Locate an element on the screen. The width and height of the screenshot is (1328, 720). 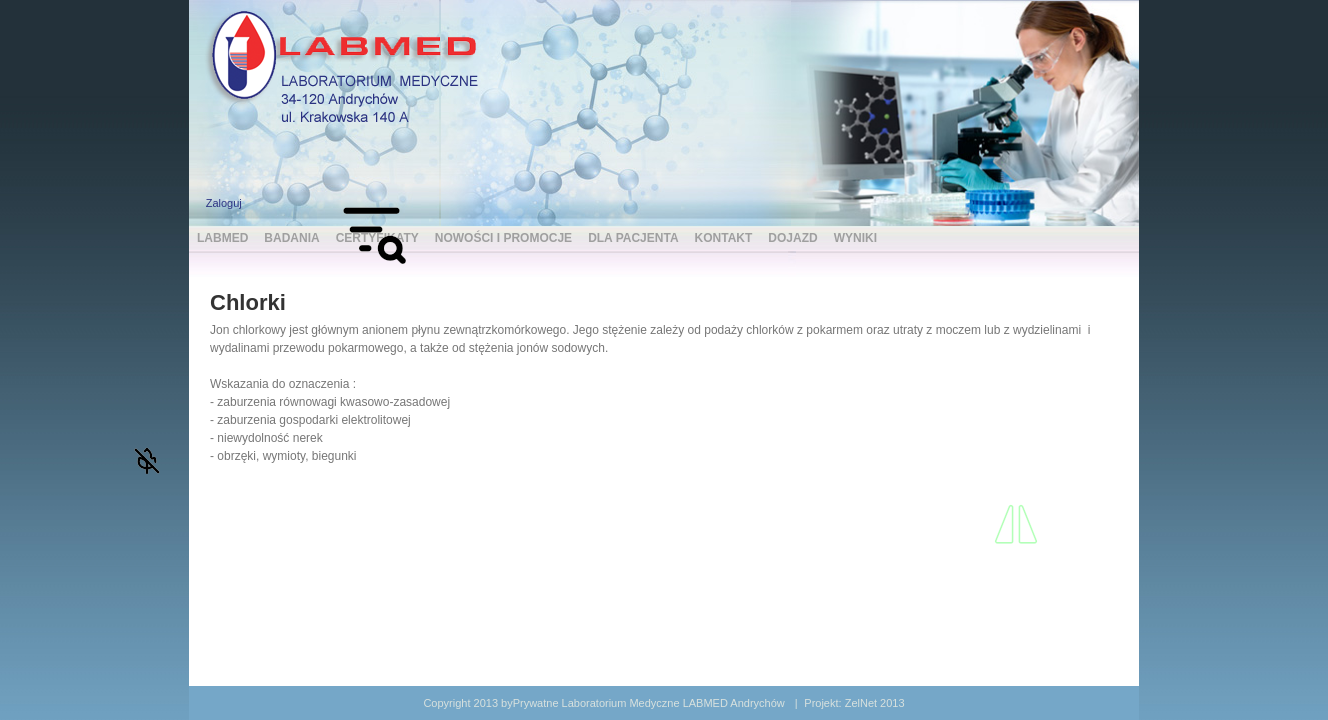
search within filtered results is located at coordinates (371, 229).